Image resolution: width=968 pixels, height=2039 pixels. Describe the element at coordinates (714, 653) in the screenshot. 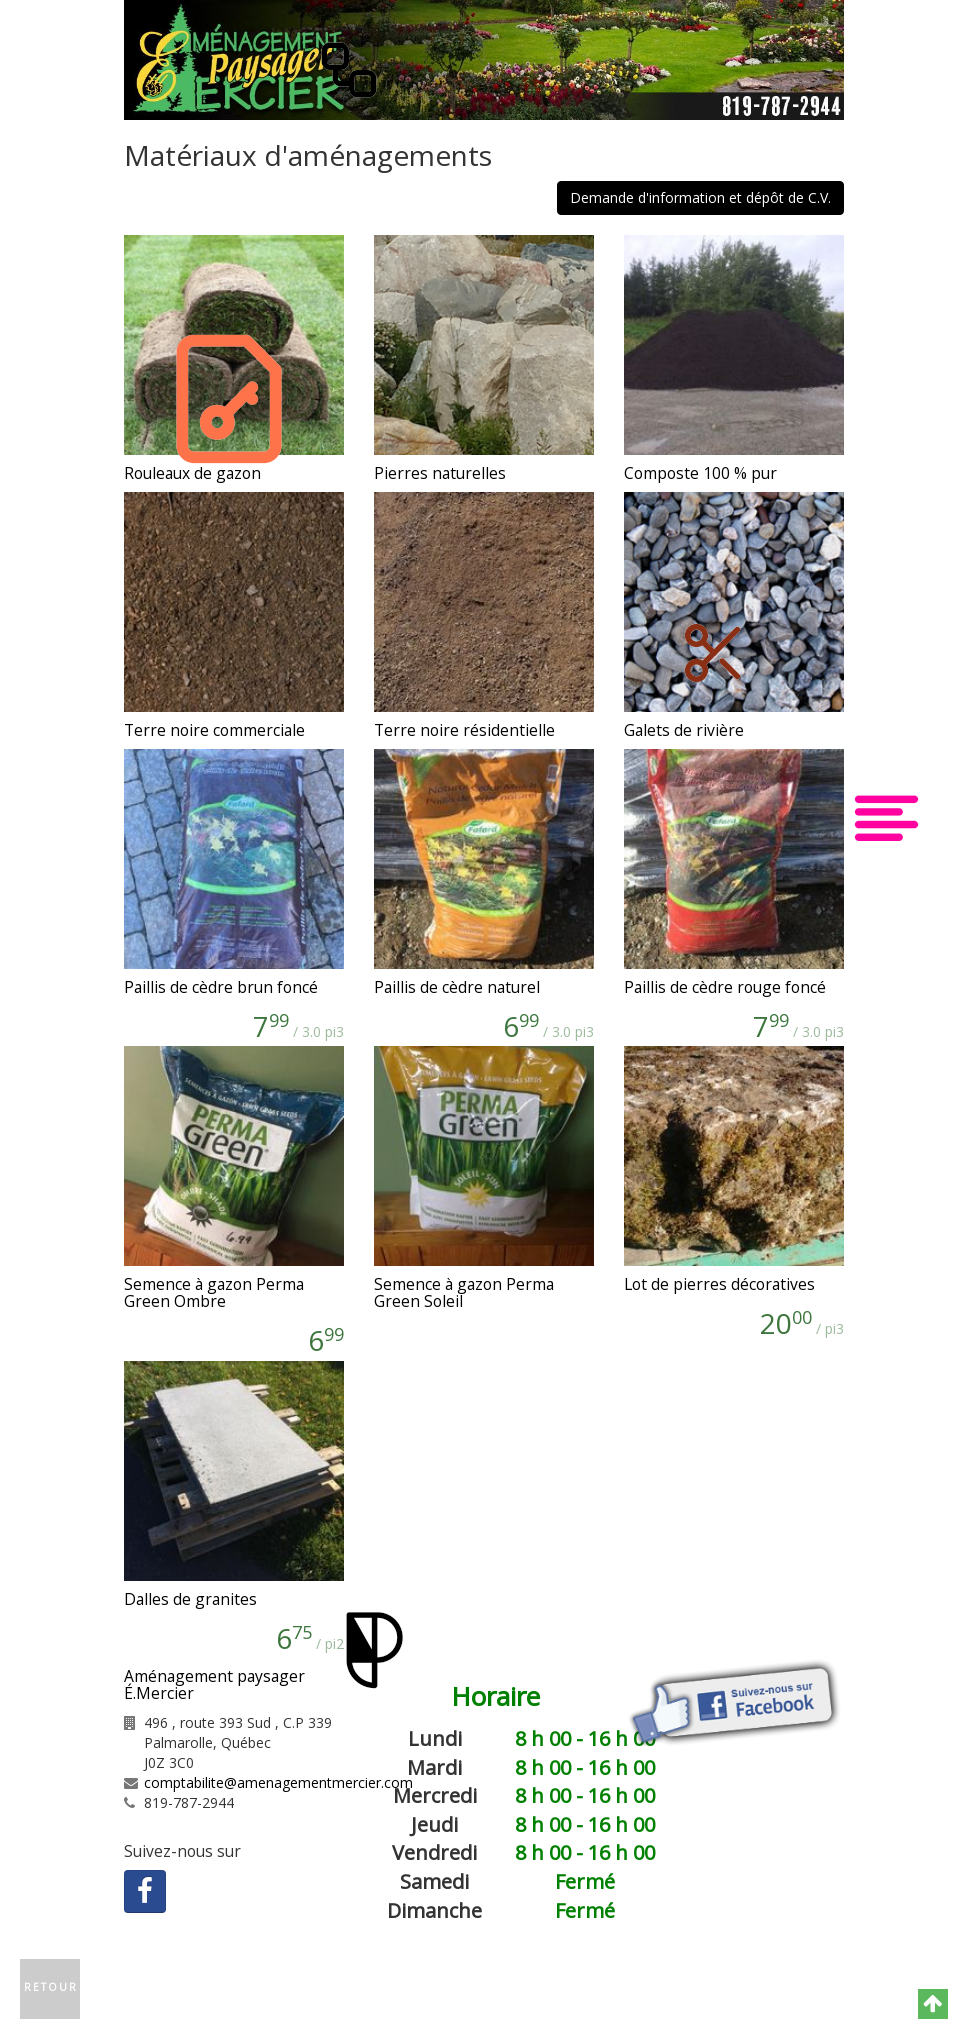

I see `cut selected content` at that location.